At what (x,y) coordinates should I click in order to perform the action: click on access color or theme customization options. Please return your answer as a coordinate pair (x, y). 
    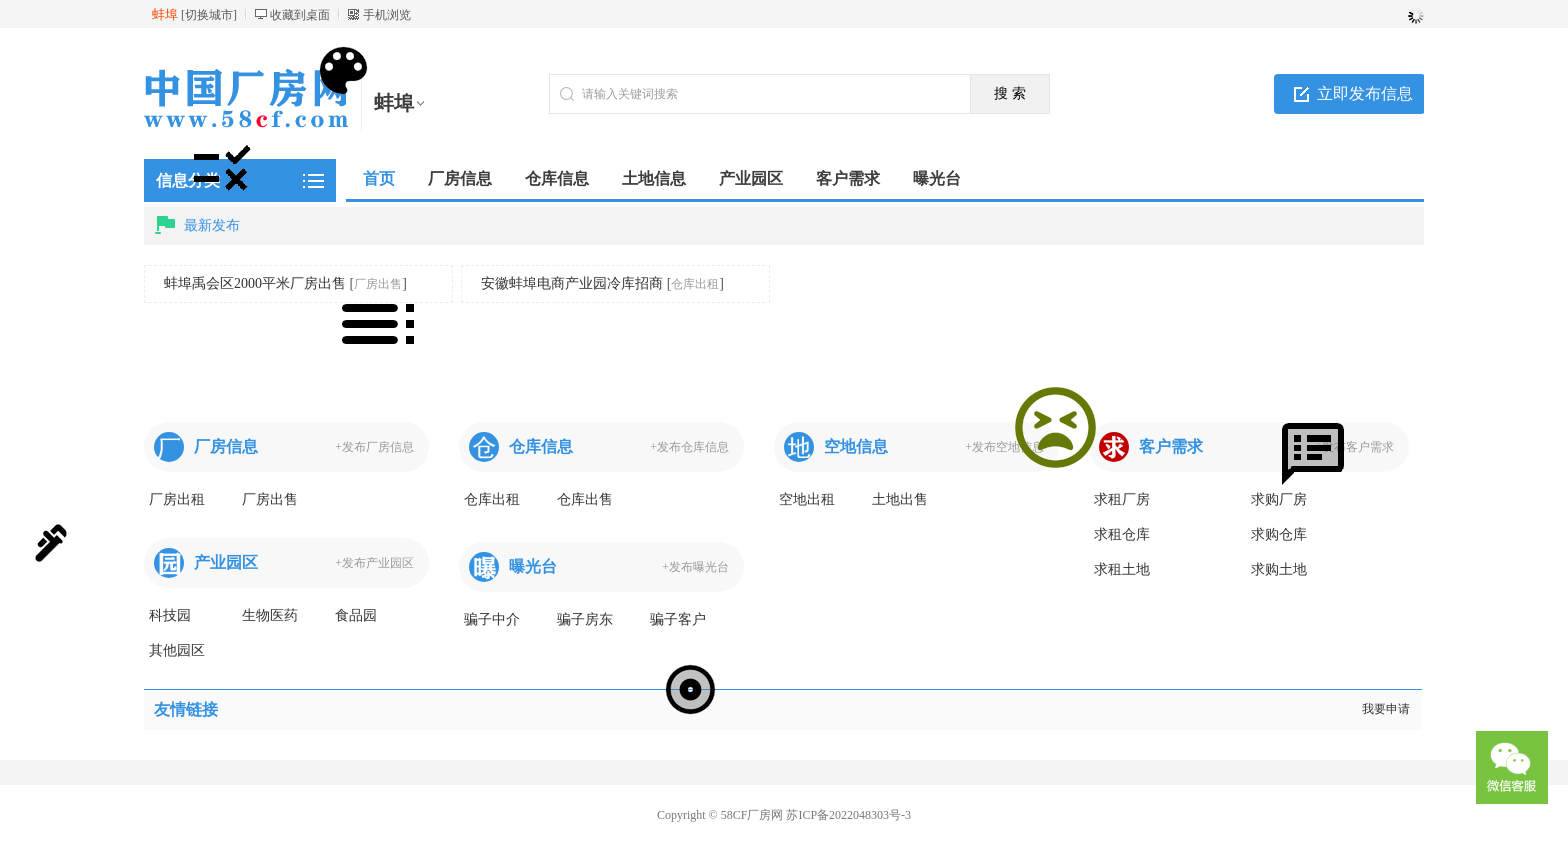
    Looking at the image, I should click on (343, 70).